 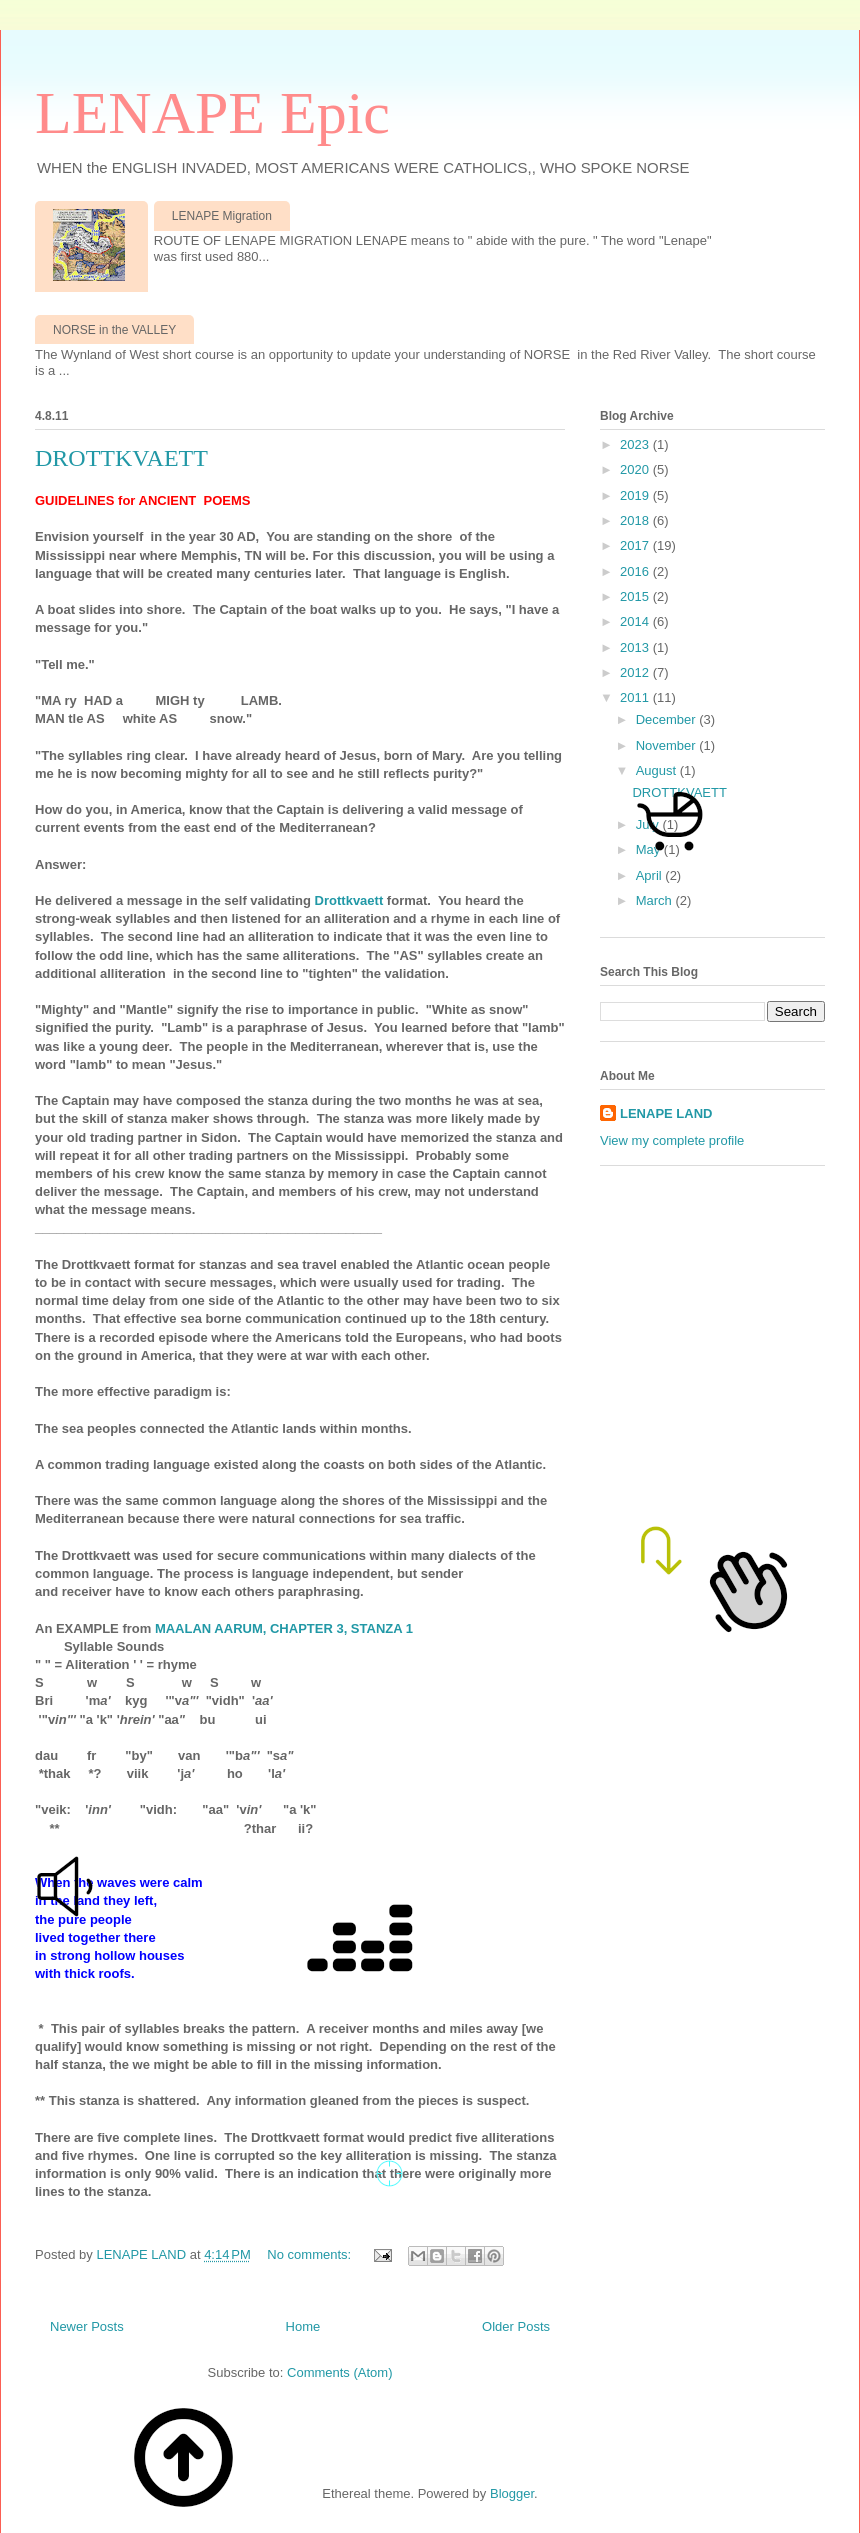 What do you see at coordinates (748, 1590) in the screenshot?
I see `send a friendly greeting or wave` at bounding box center [748, 1590].